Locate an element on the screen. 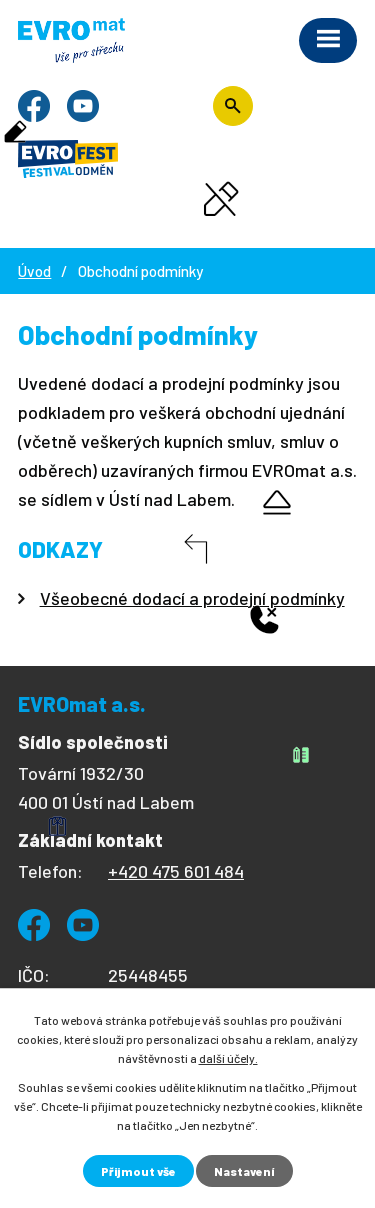 The image size is (375, 1208). editing is disabled is located at coordinates (220, 199).